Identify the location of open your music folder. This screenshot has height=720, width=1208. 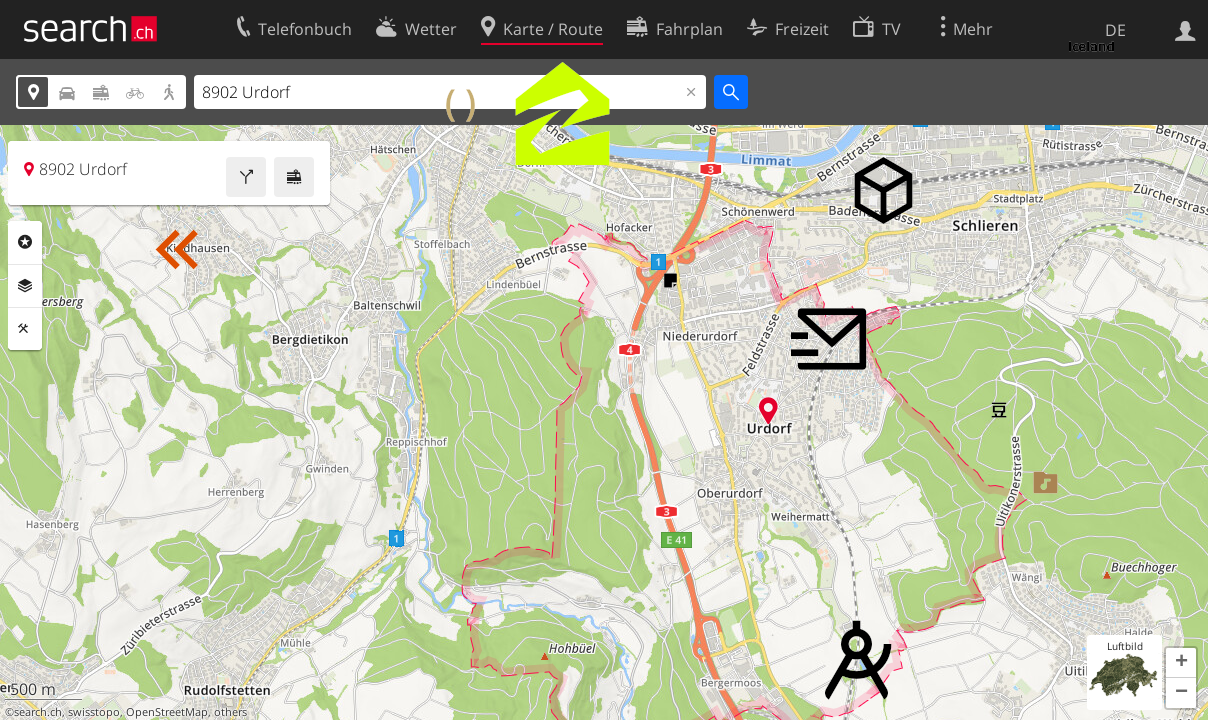
(1045, 482).